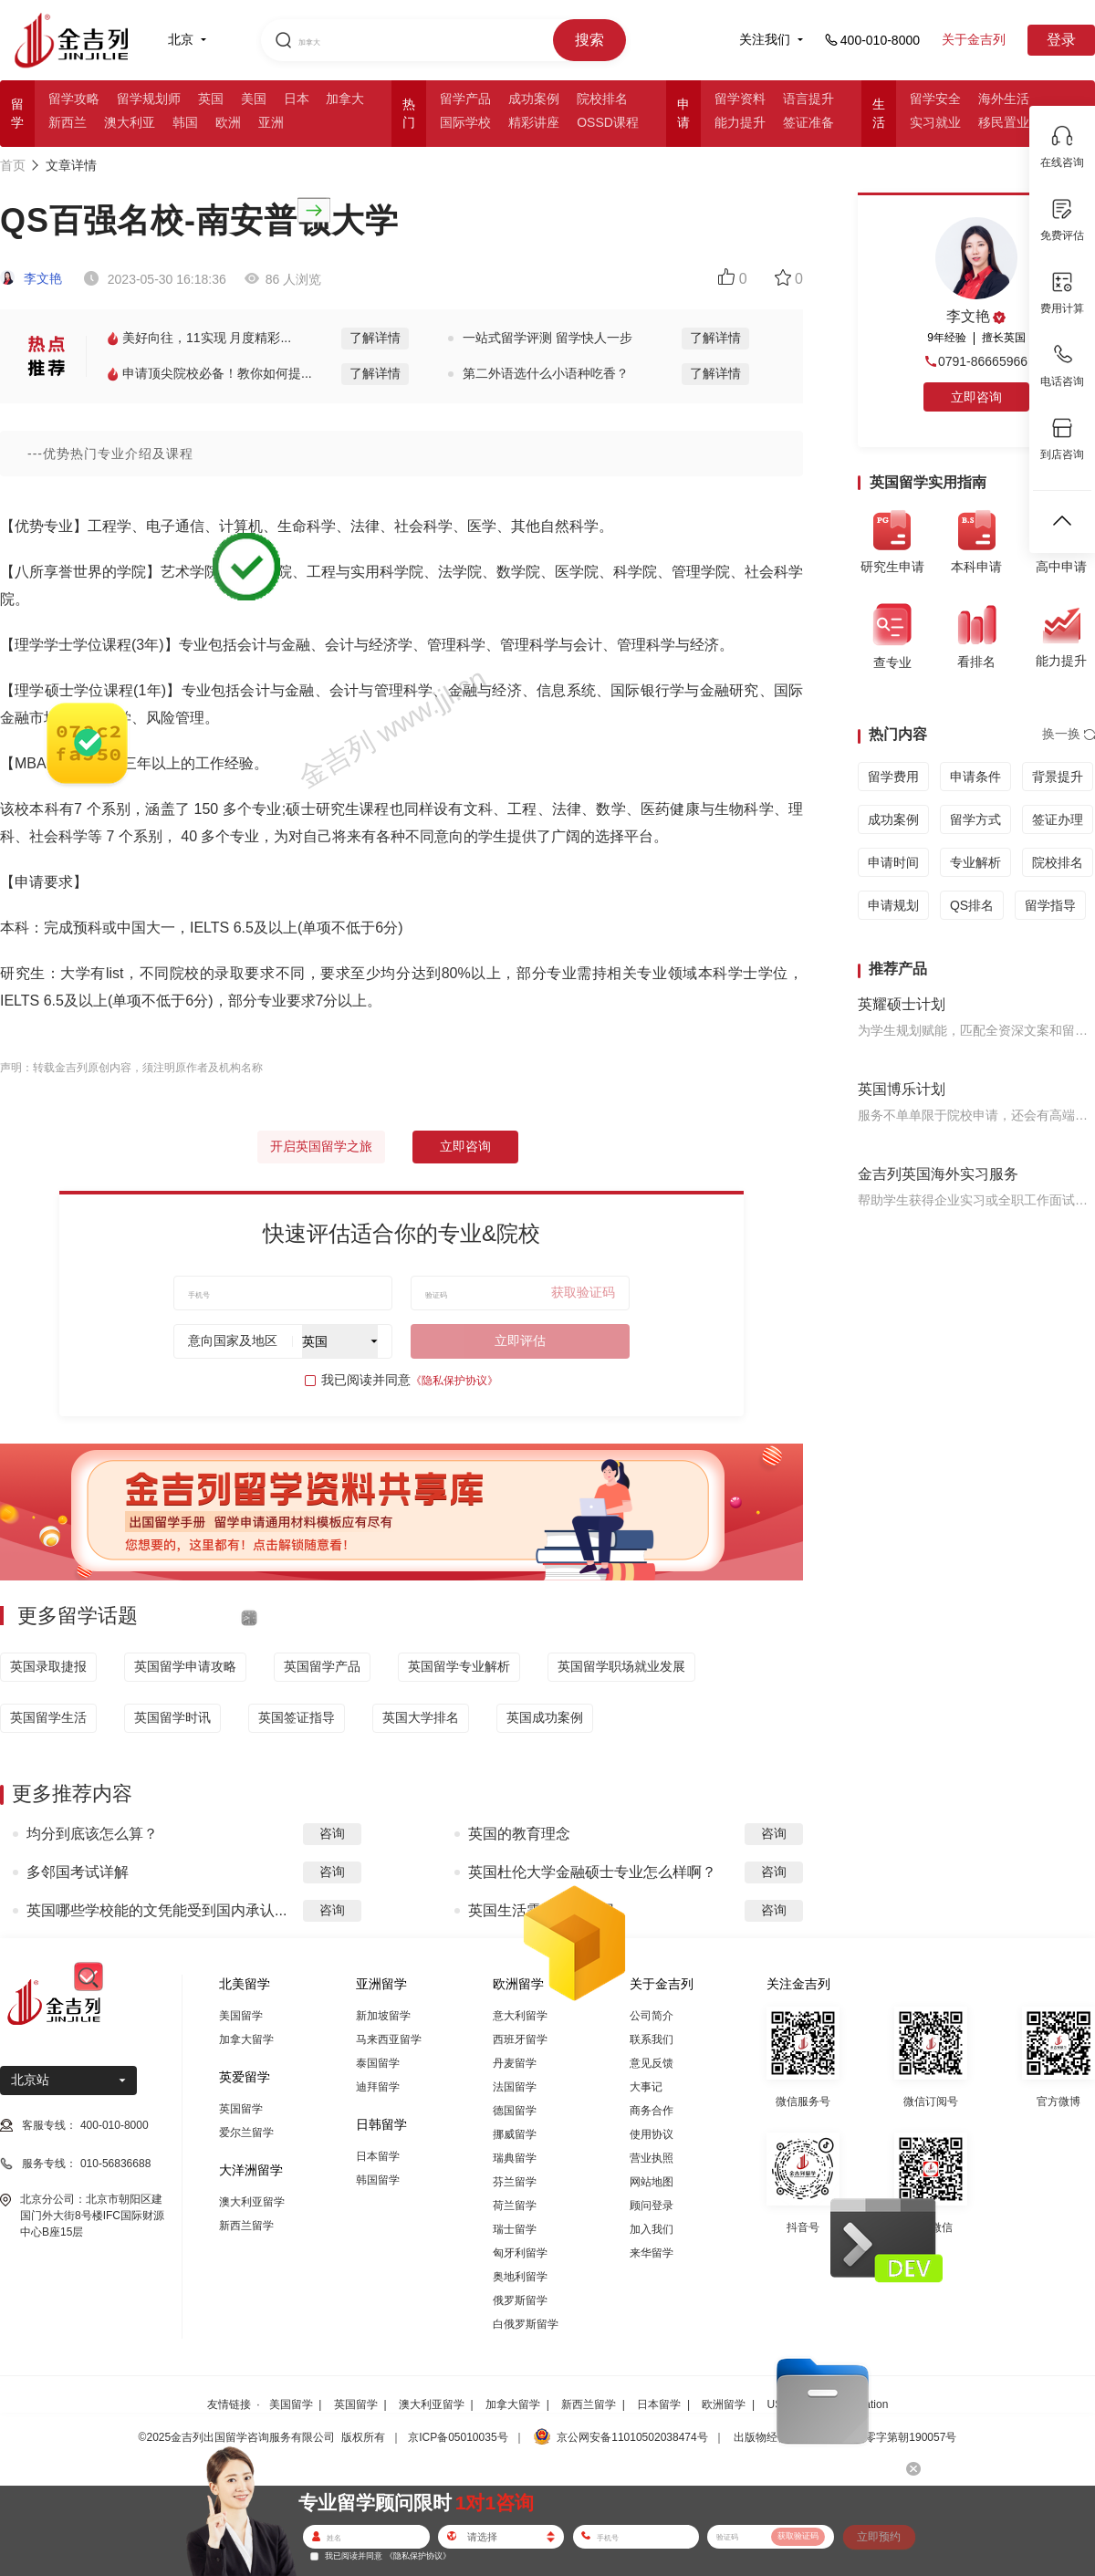 The width and height of the screenshot is (1095, 2576). Describe the element at coordinates (822, 2401) in the screenshot. I see `open the file manager application` at that location.